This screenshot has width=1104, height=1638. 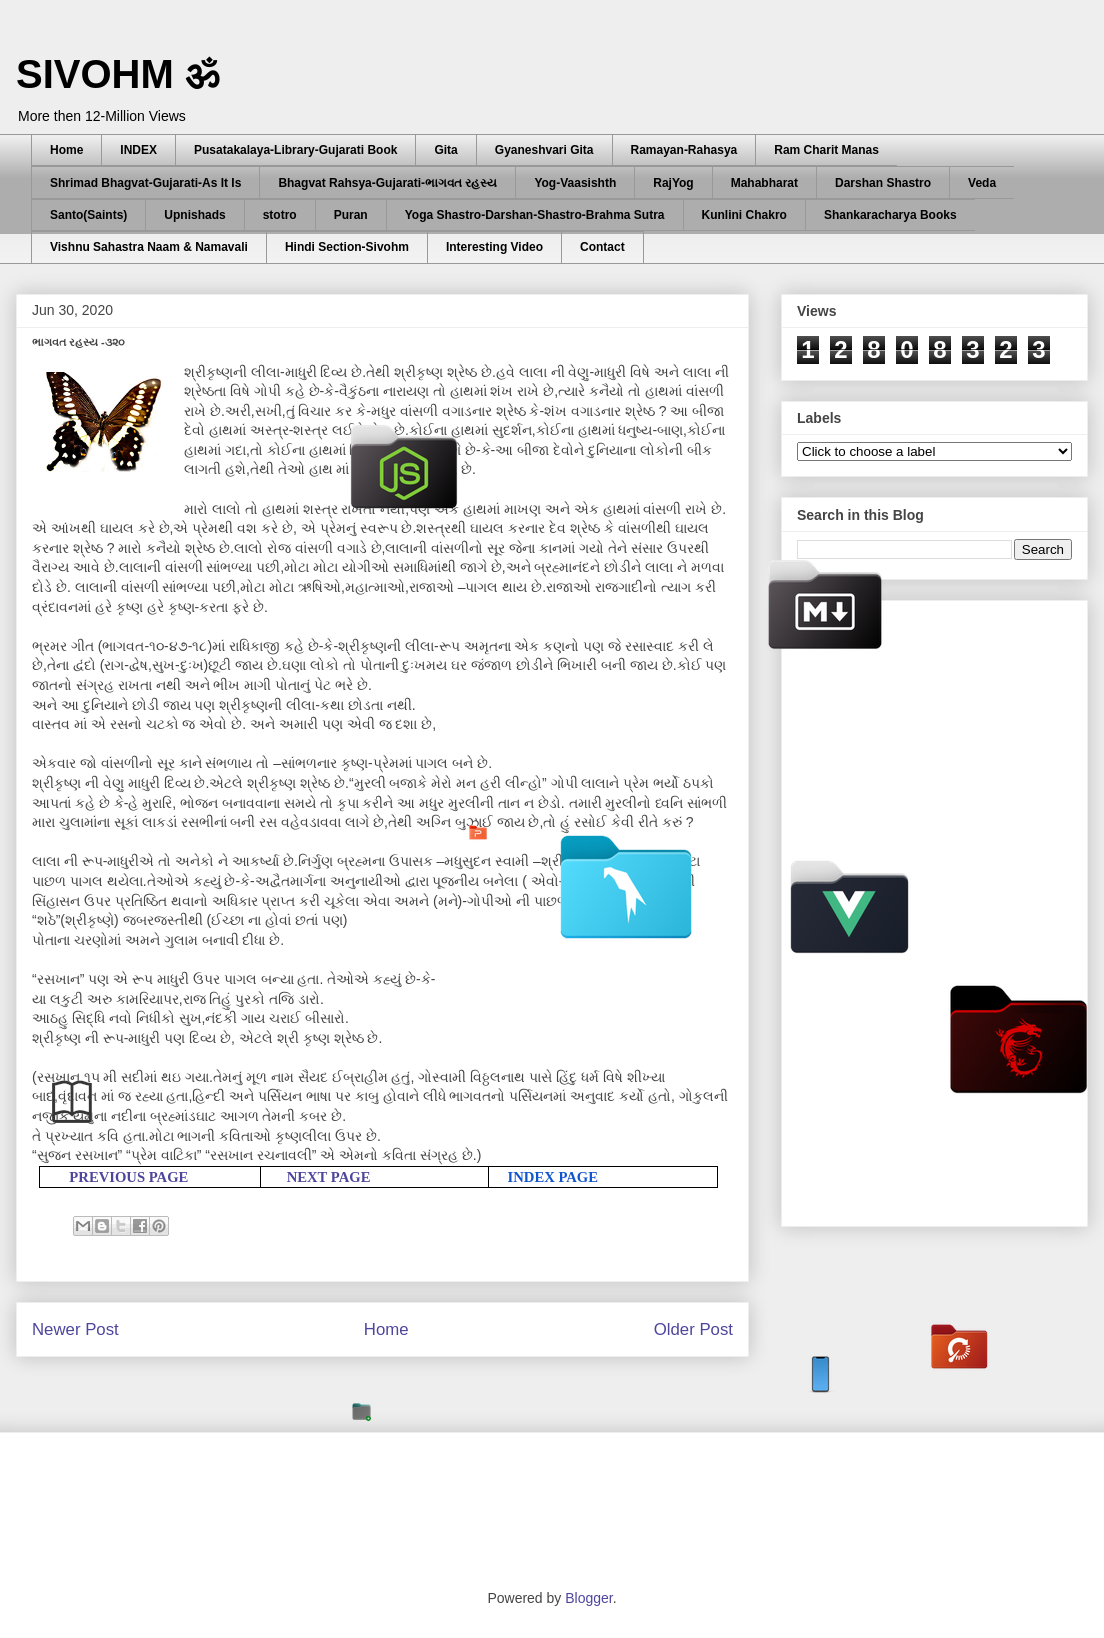 What do you see at coordinates (1018, 1043) in the screenshot?
I see `open msi-branded files folder` at bounding box center [1018, 1043].